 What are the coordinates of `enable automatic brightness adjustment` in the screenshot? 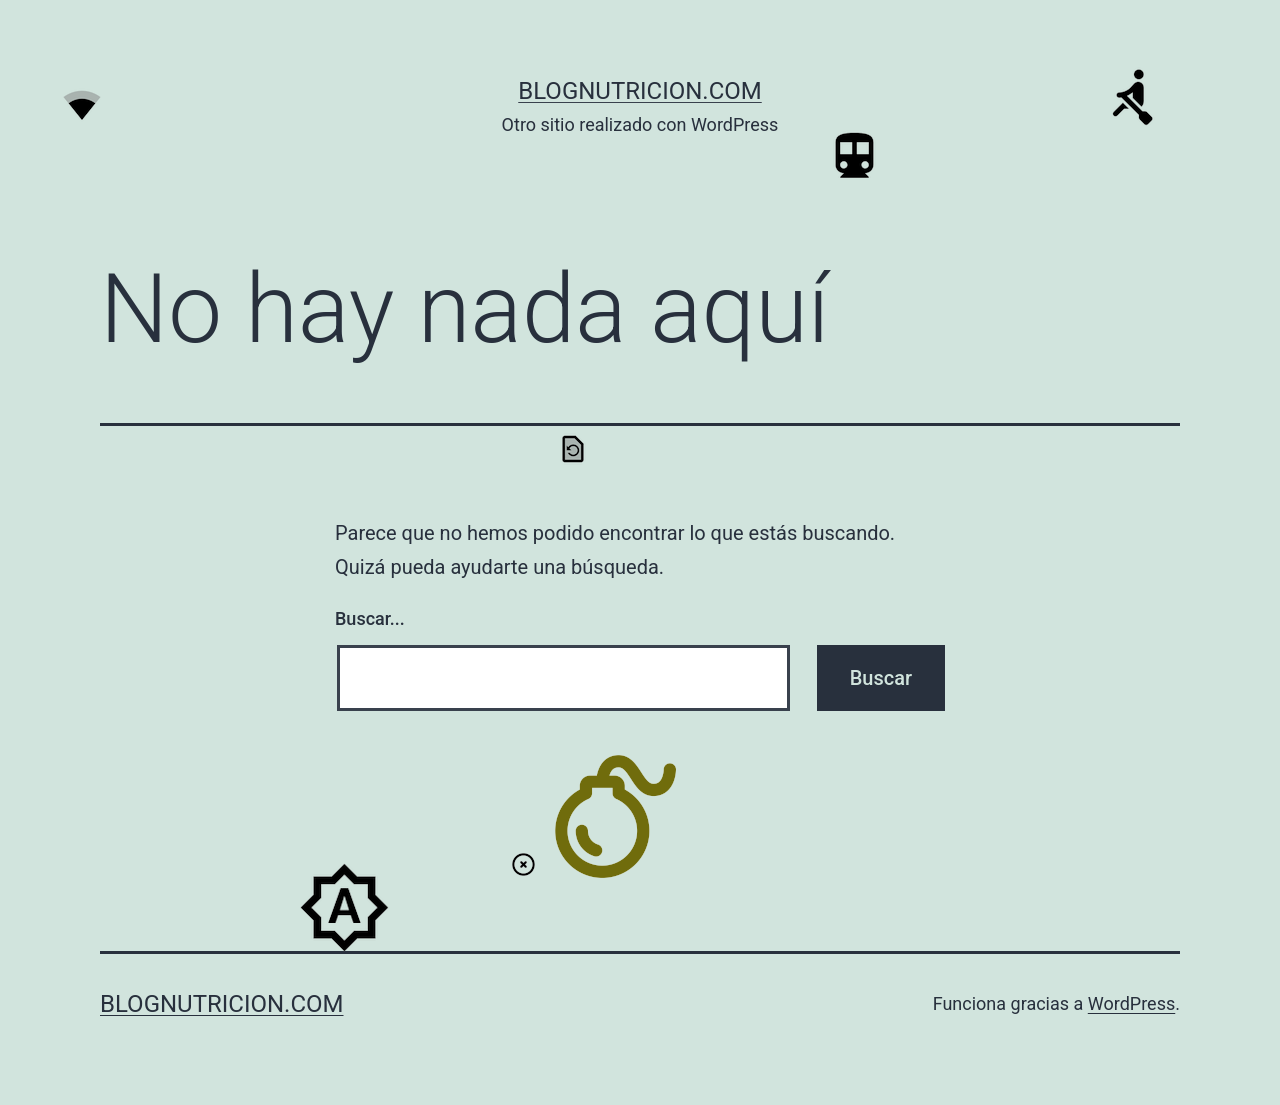 It's located at (344, 907).